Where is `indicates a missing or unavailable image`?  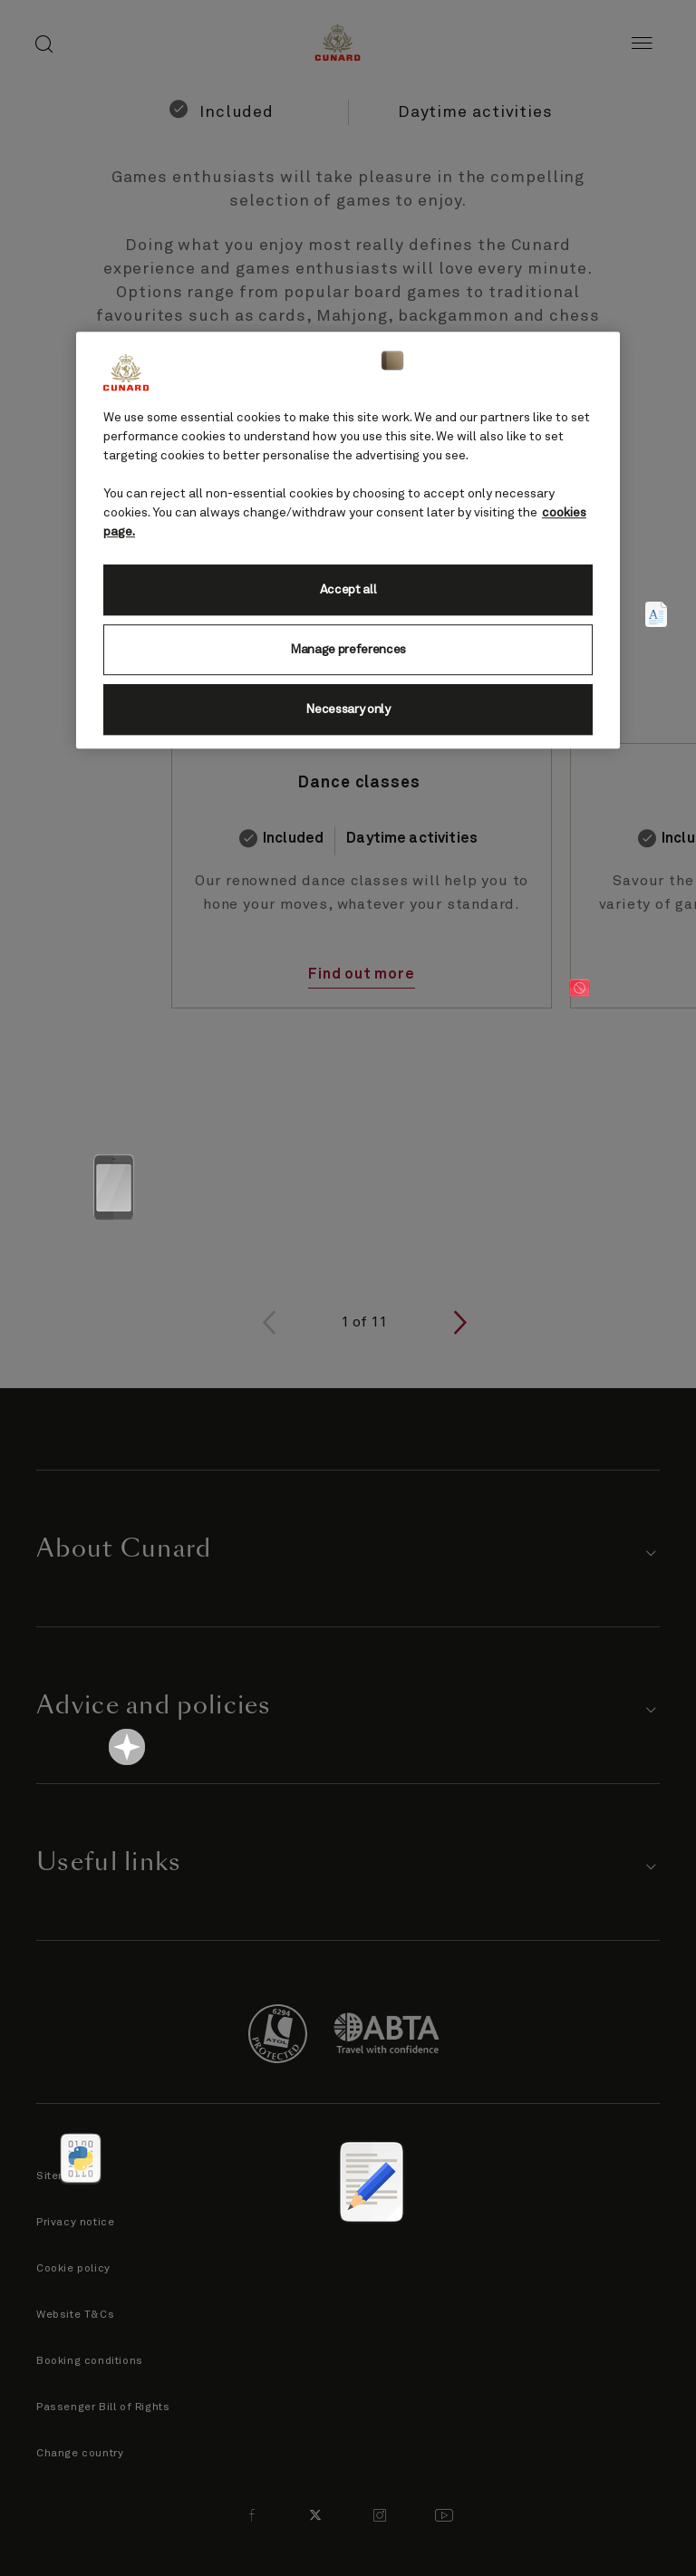 indicates a missing or unavailable image is located at coordinates (579, 987).